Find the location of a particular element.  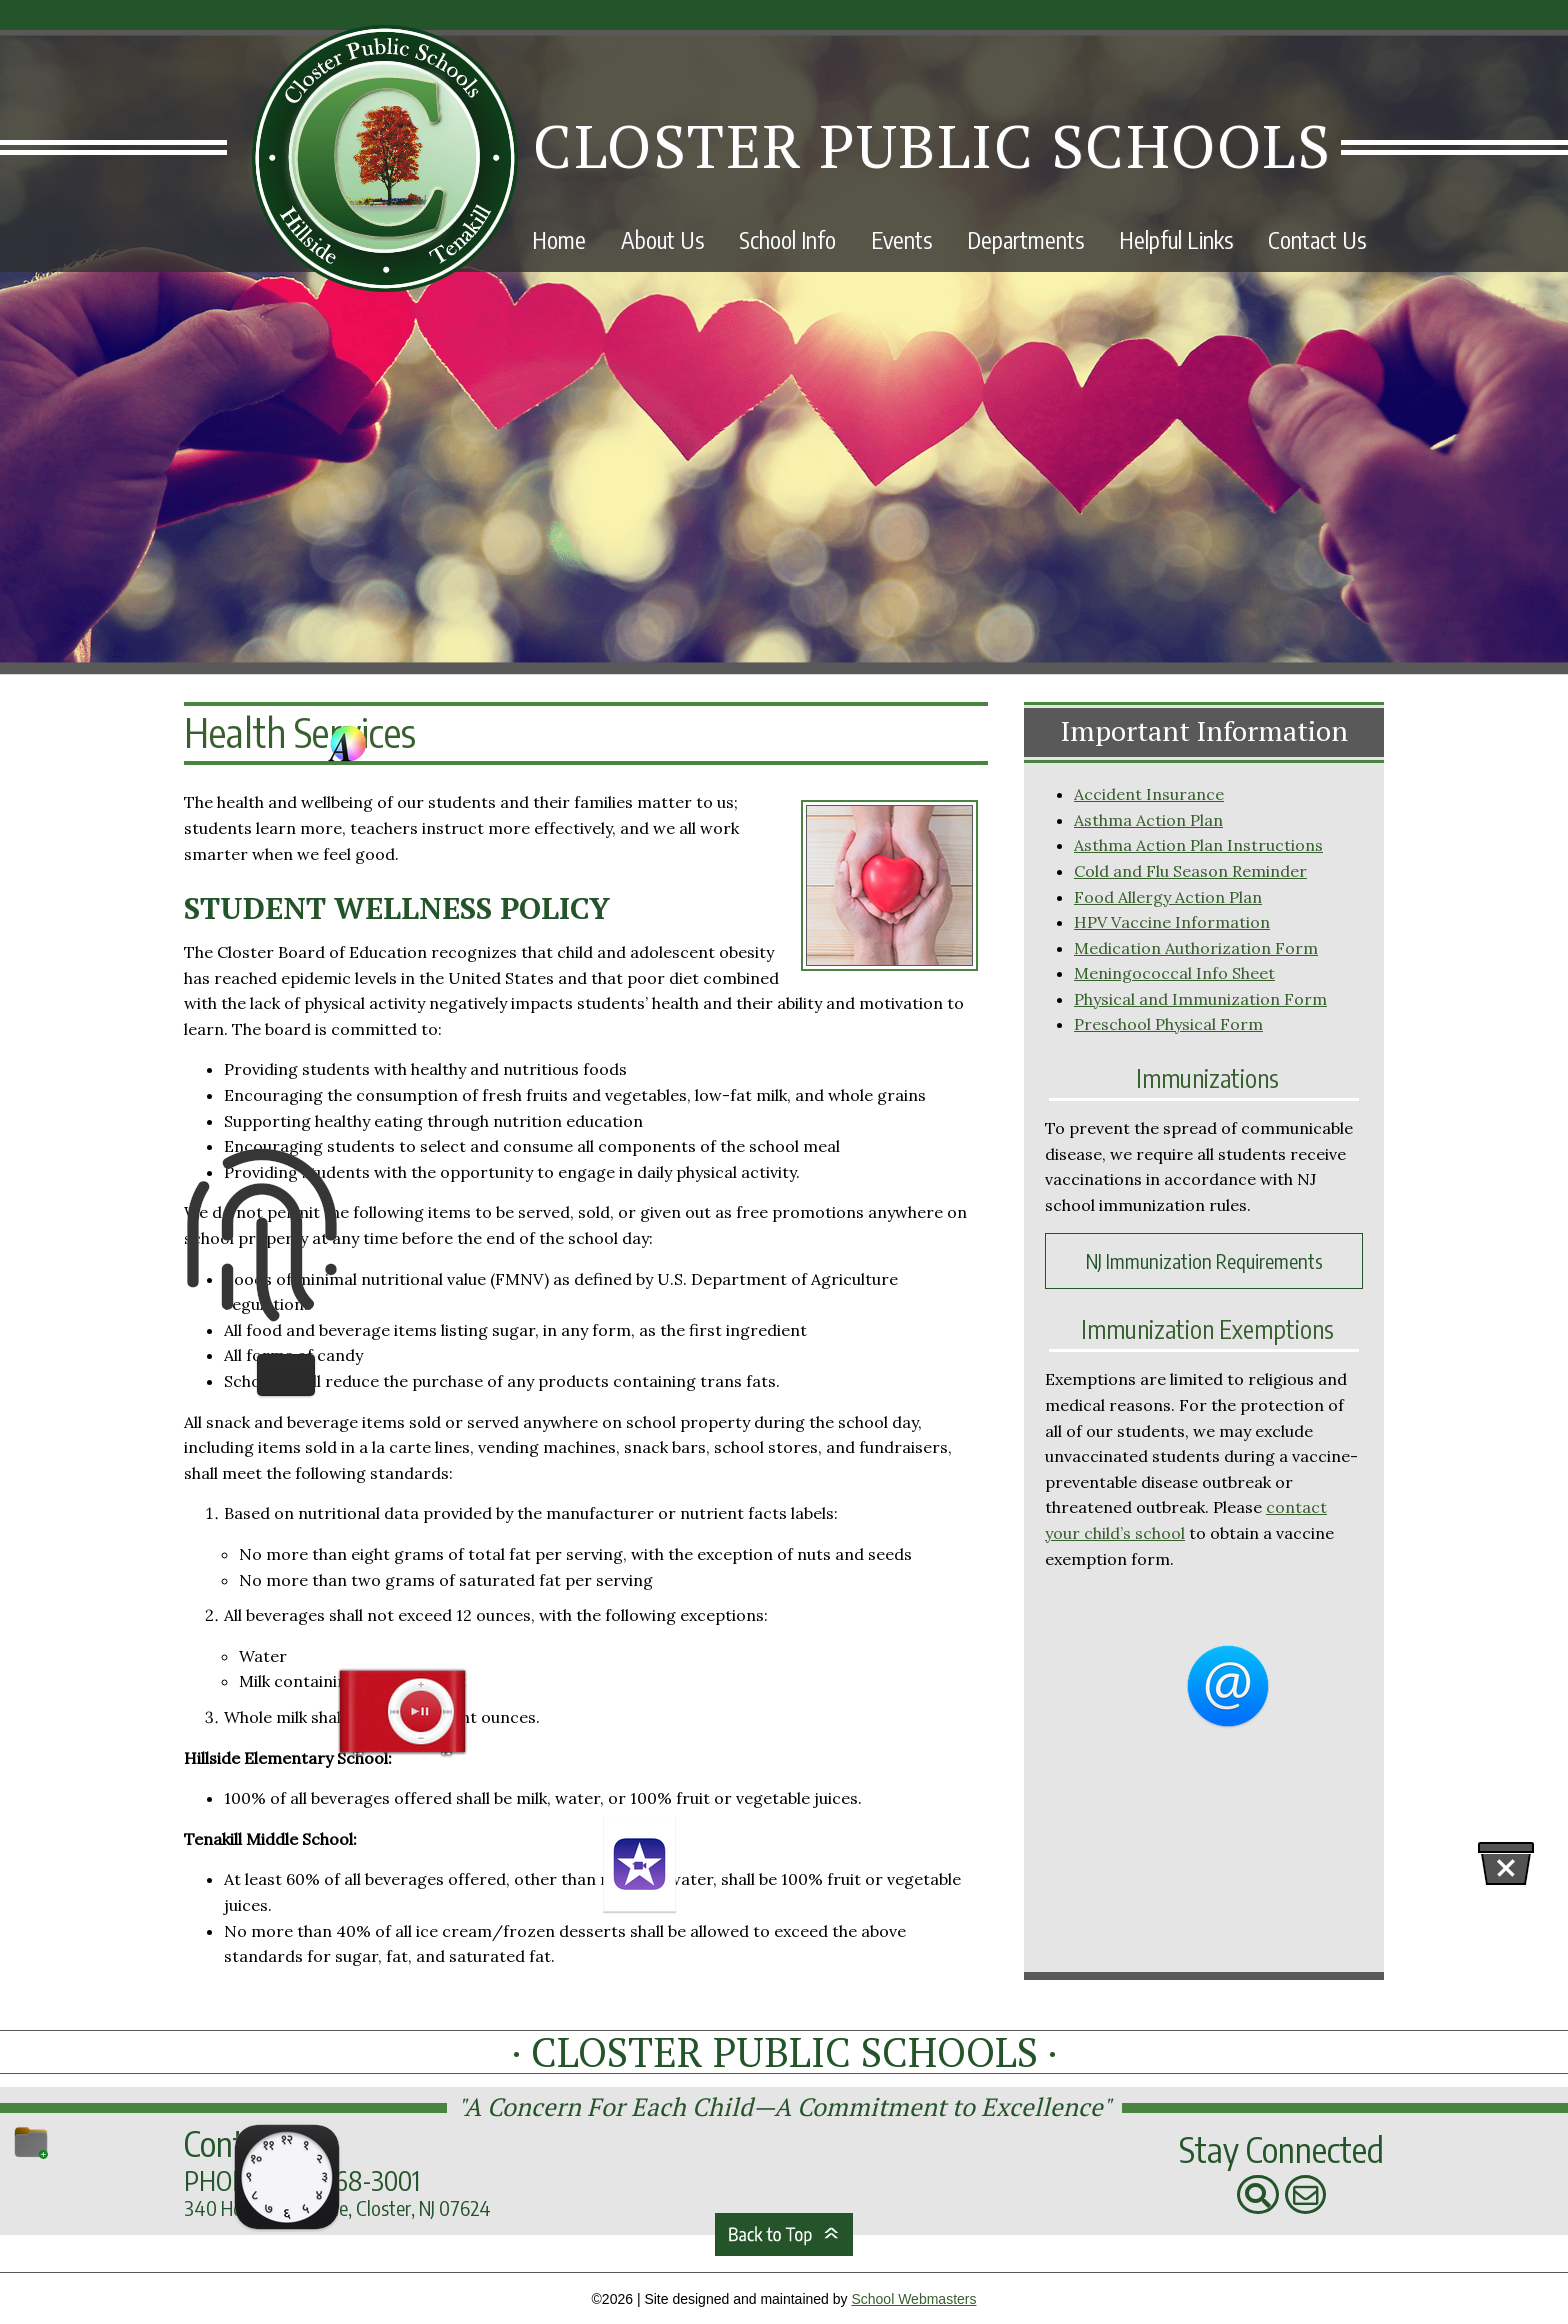

manage your internet accounts is located at coordinates (1228, 1686).